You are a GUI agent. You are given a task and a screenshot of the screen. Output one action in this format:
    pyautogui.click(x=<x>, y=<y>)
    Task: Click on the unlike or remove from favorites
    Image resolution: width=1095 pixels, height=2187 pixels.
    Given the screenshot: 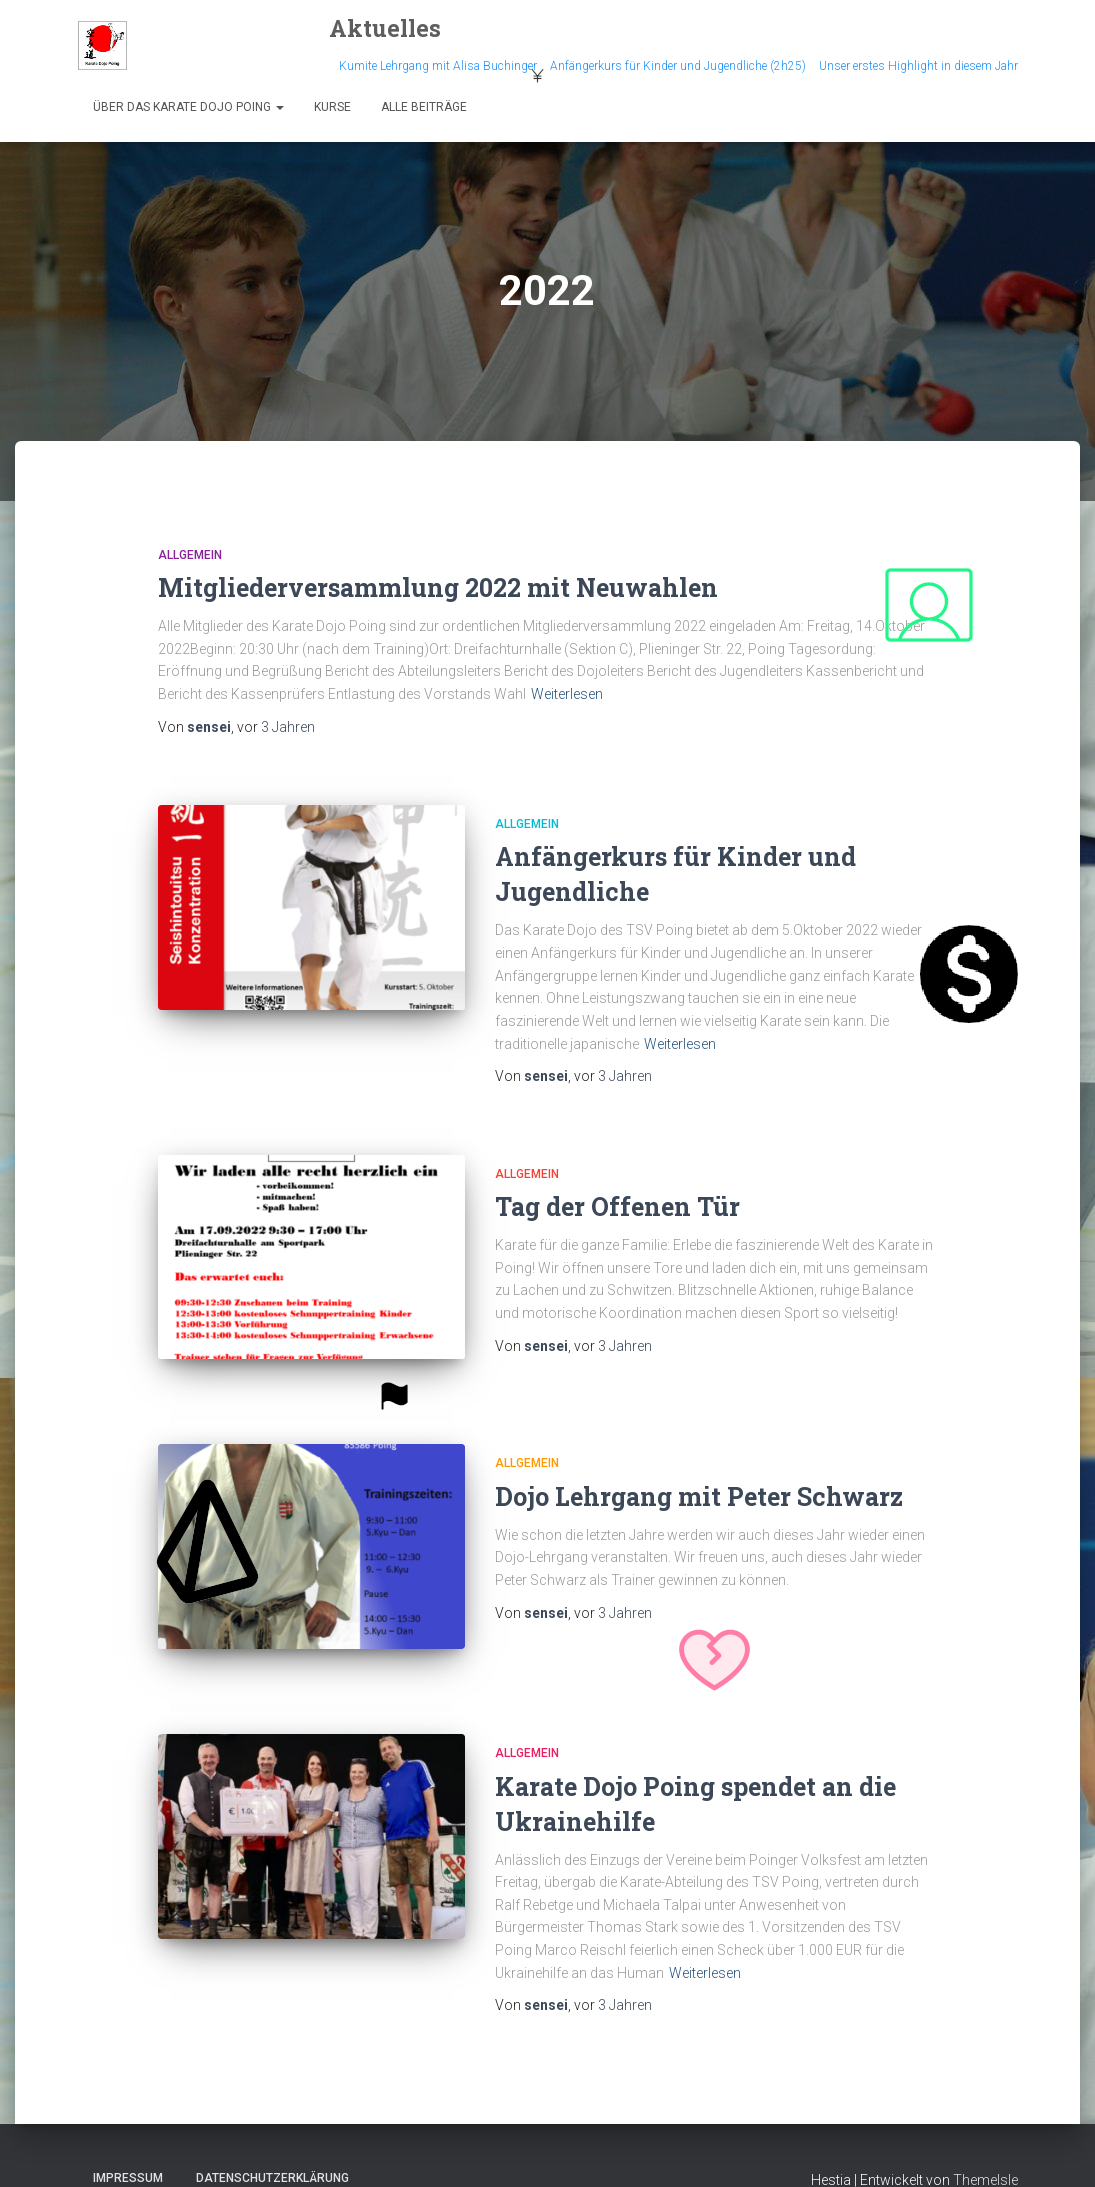 What is the action you would take?
    pyautogui.click(x=714, y=1657)
    